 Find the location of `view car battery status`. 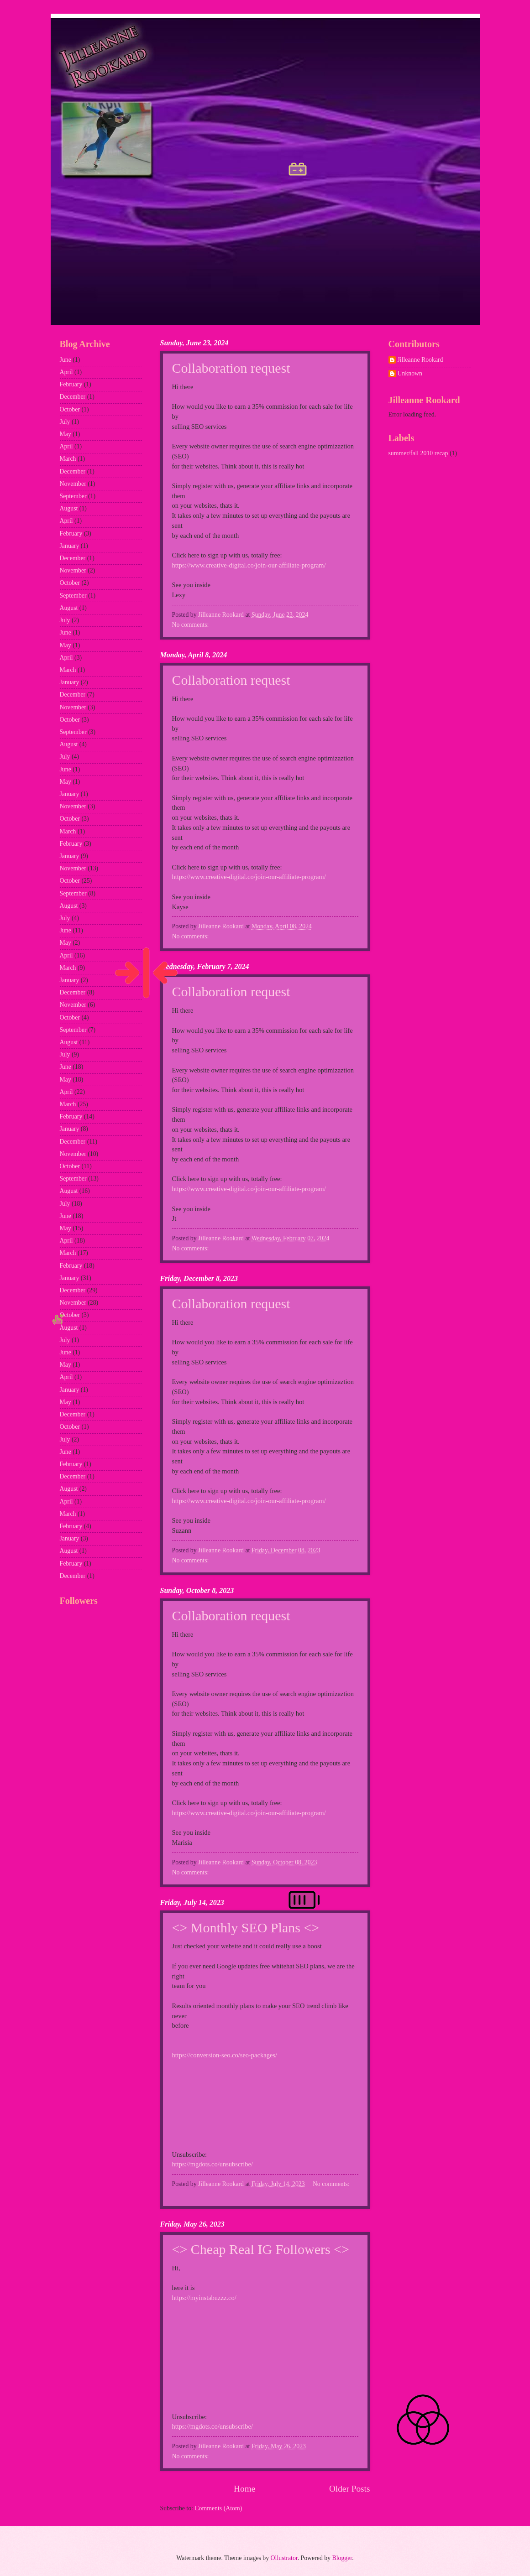

view car battery status is located at coordinates (298, 170).